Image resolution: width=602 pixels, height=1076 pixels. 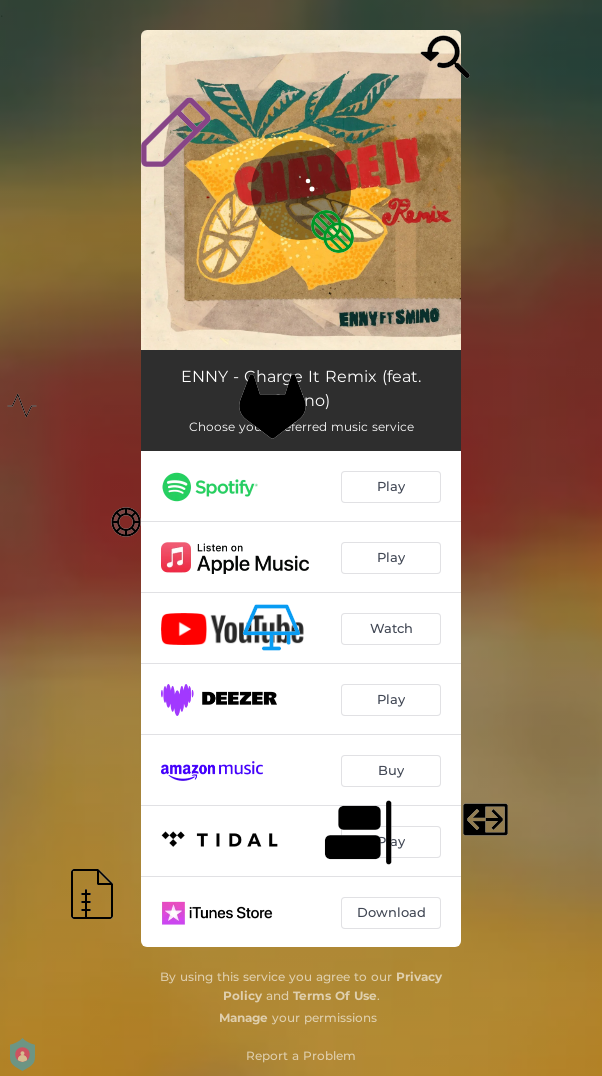 I want to click on view health or heart rate monitoring, so click(x=22, y=406).